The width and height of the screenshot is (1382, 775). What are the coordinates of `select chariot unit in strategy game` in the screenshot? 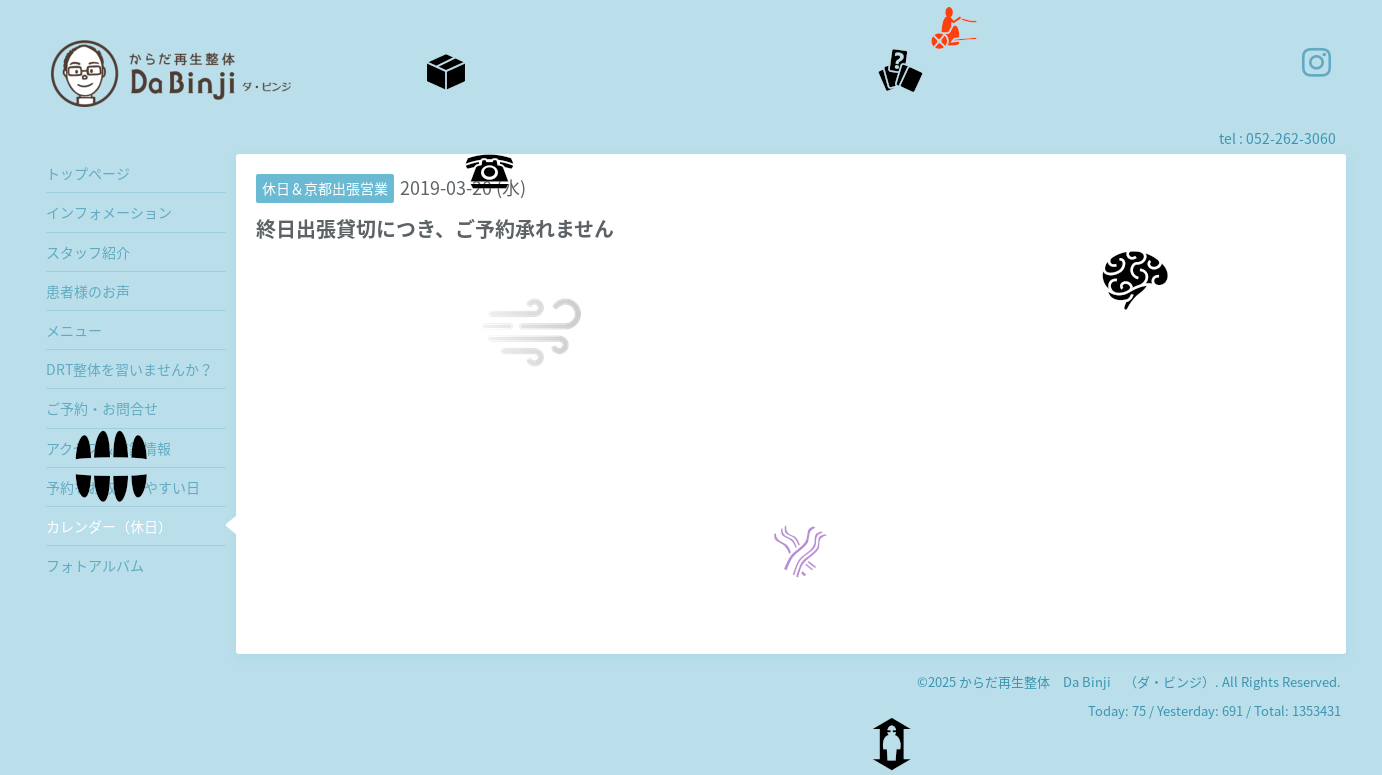 It's located at (953, 26).